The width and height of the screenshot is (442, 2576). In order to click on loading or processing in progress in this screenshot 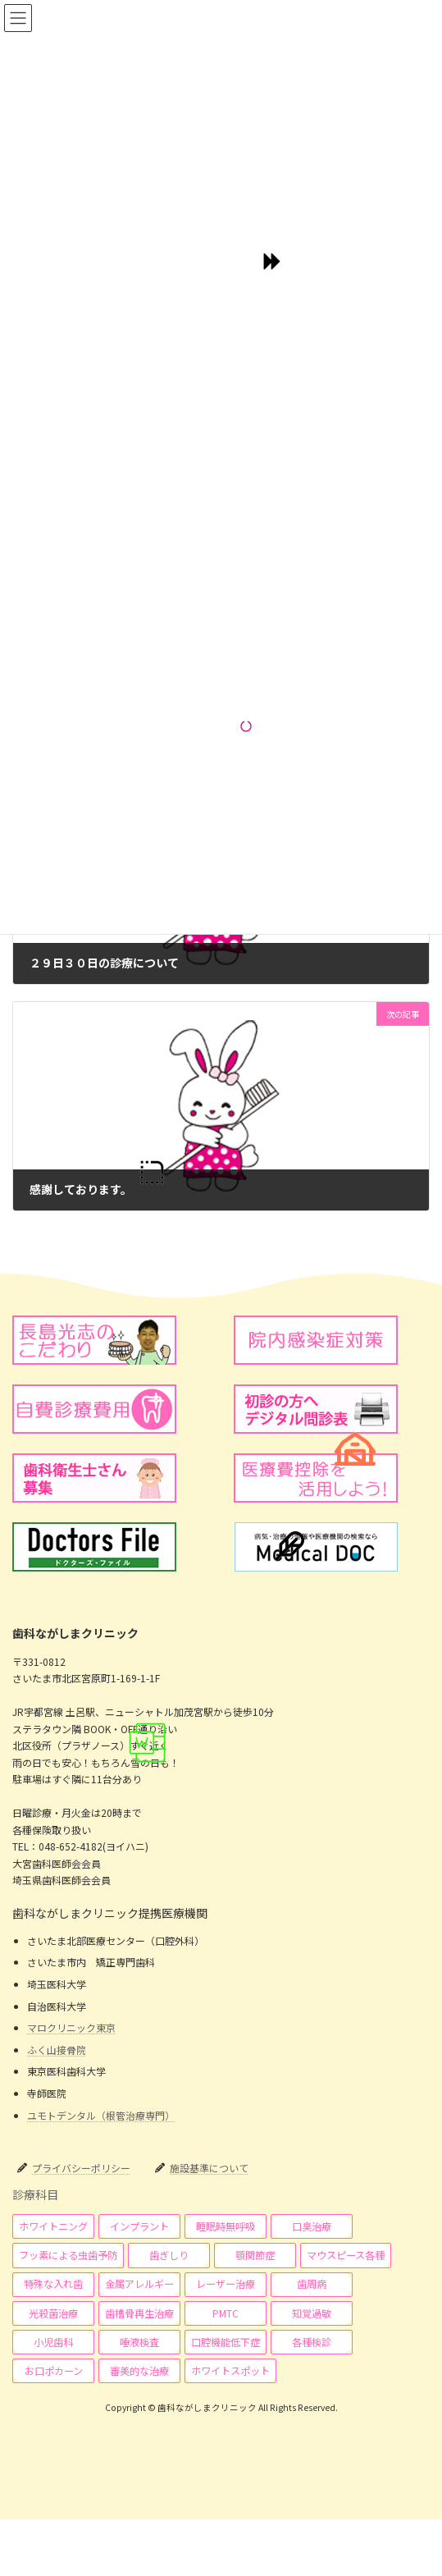, I will do `click(246, 726)`.